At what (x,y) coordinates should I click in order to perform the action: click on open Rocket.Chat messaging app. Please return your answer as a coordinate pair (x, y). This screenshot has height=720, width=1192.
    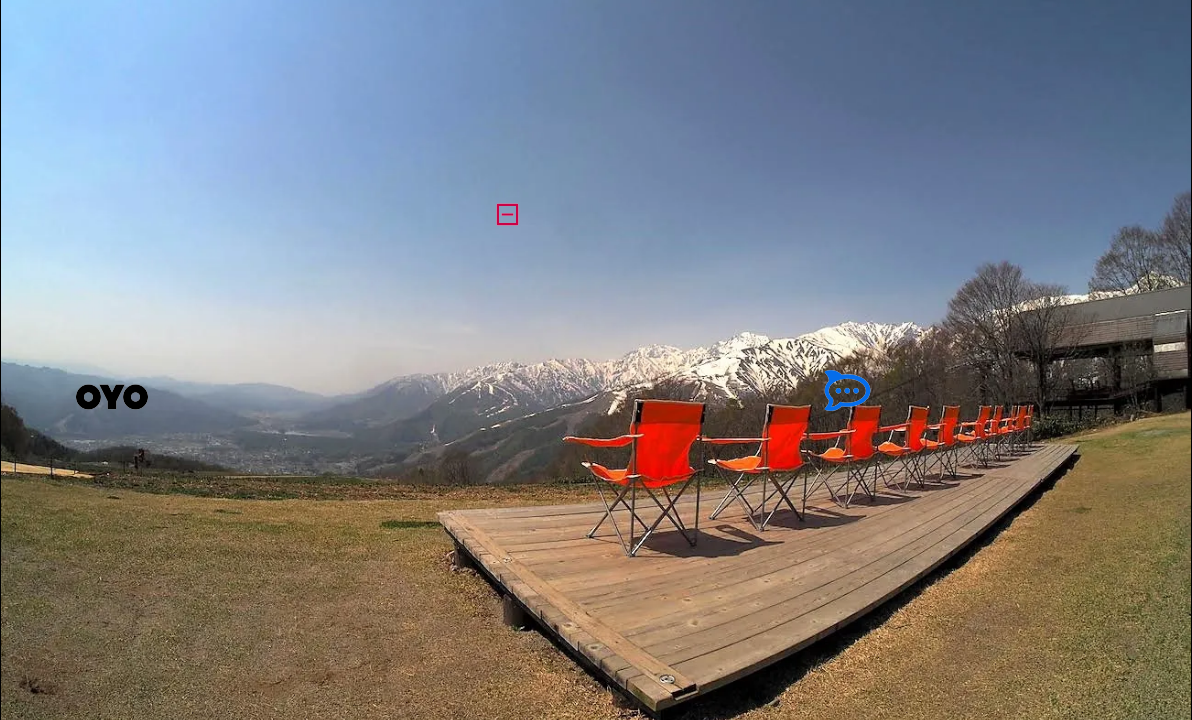
    Looking at the image, I should click on (847, 390).